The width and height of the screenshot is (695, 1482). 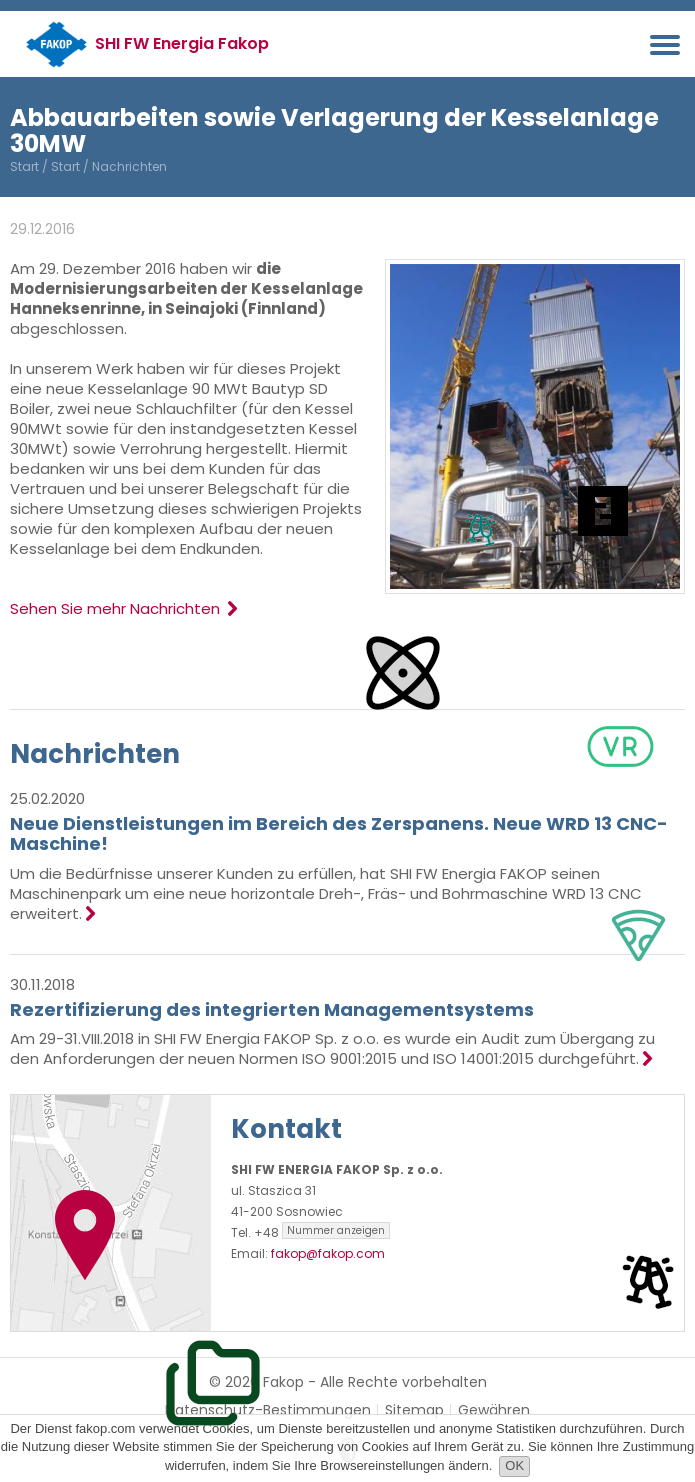 What do you see at coordinates (603, 511) in the screenshot?
I see `select option number two` at bounding box center [603, 511].